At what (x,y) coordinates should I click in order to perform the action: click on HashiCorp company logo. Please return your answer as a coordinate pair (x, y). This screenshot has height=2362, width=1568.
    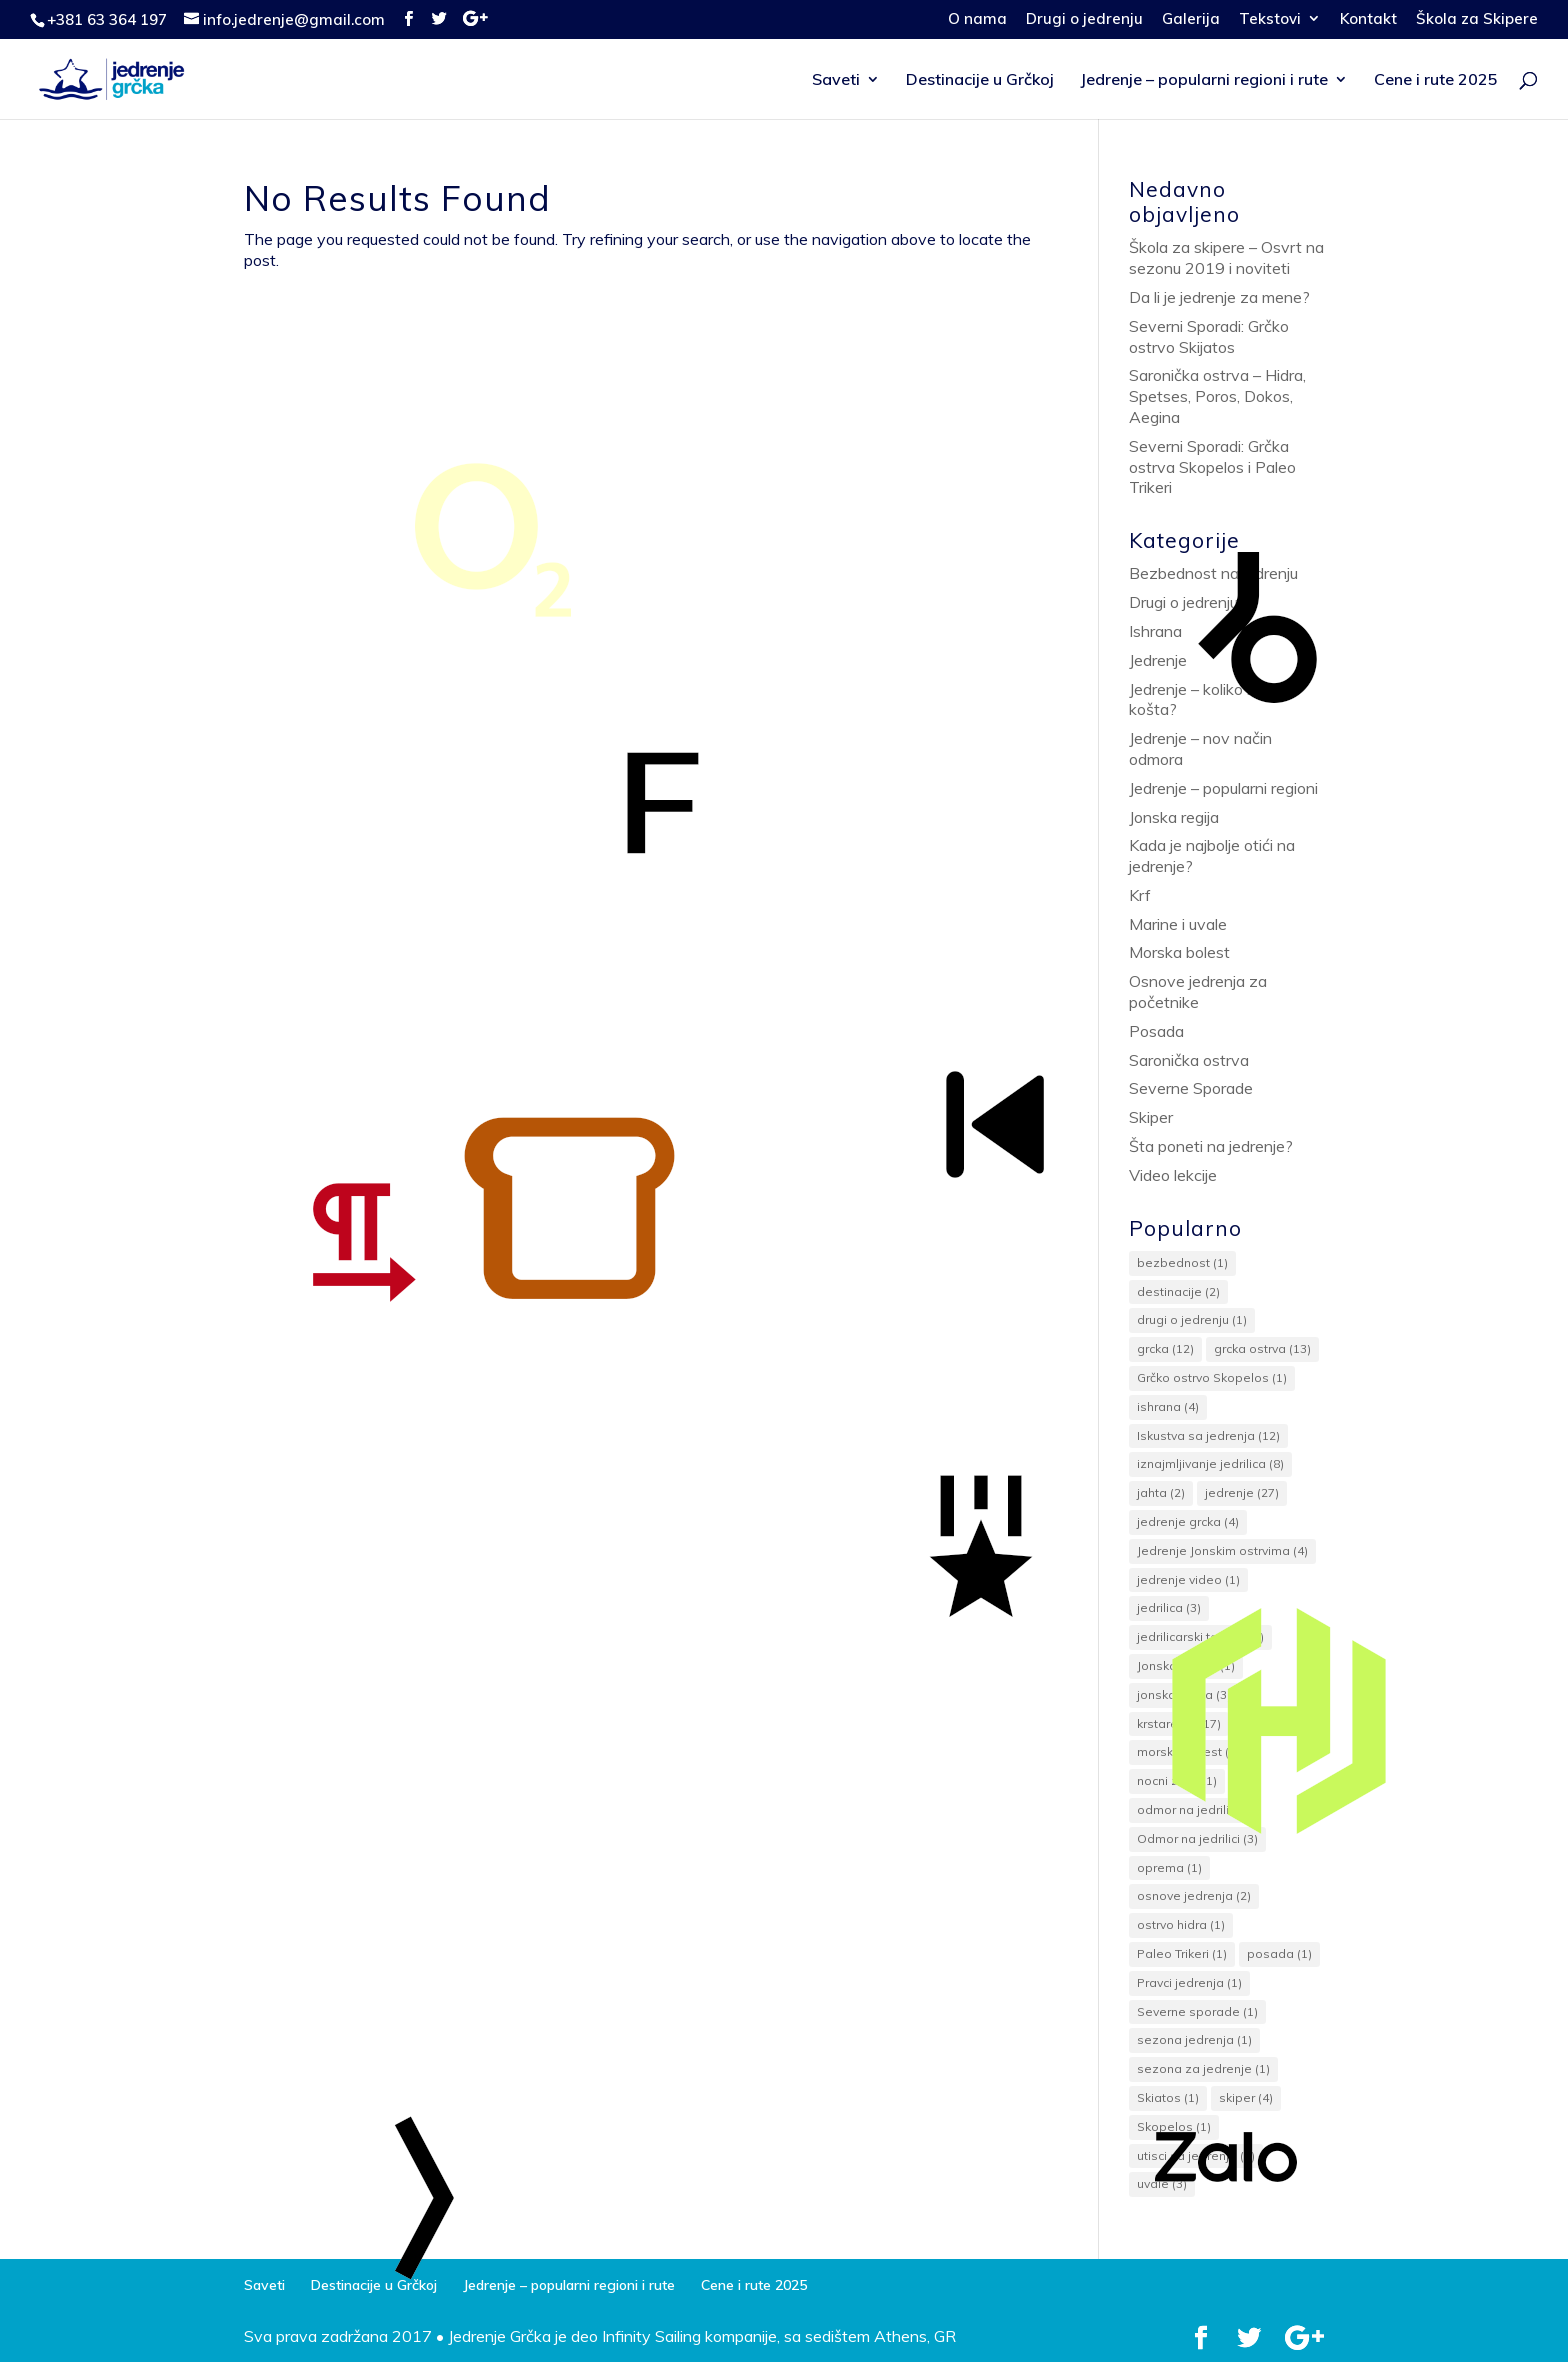
    Looking at the image, I should click on (1279, 1721).